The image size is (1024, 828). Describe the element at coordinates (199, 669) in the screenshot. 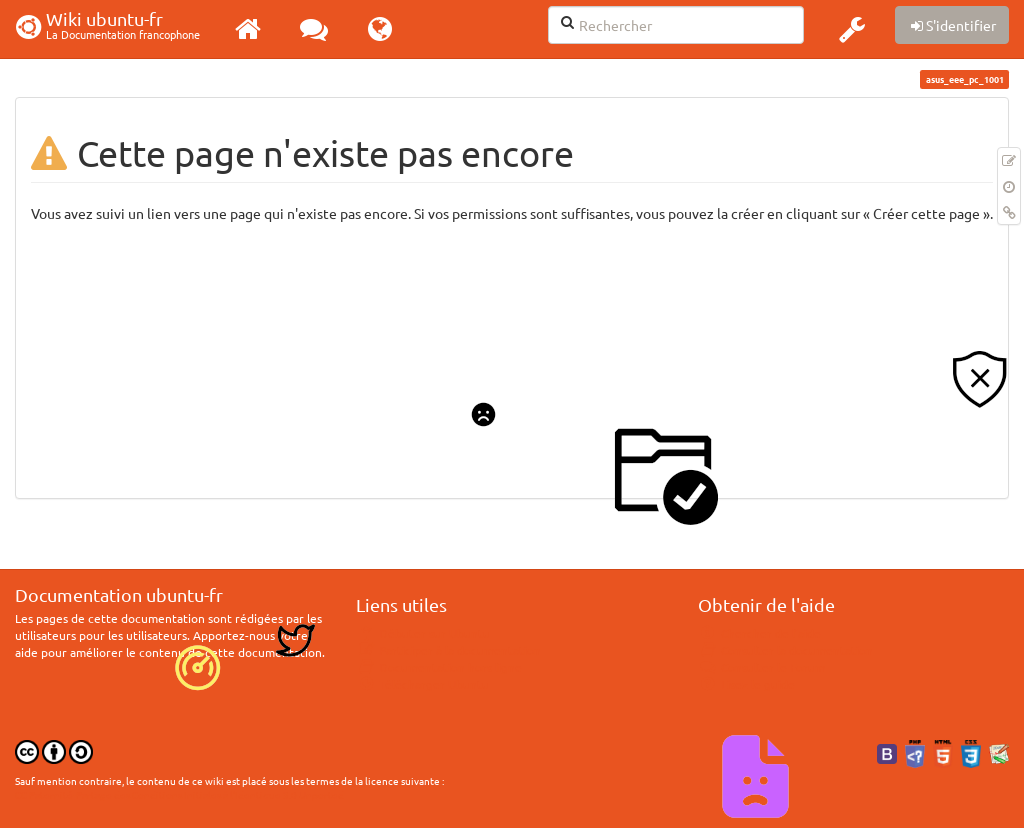

I see `access the dashboard overview` at that location.